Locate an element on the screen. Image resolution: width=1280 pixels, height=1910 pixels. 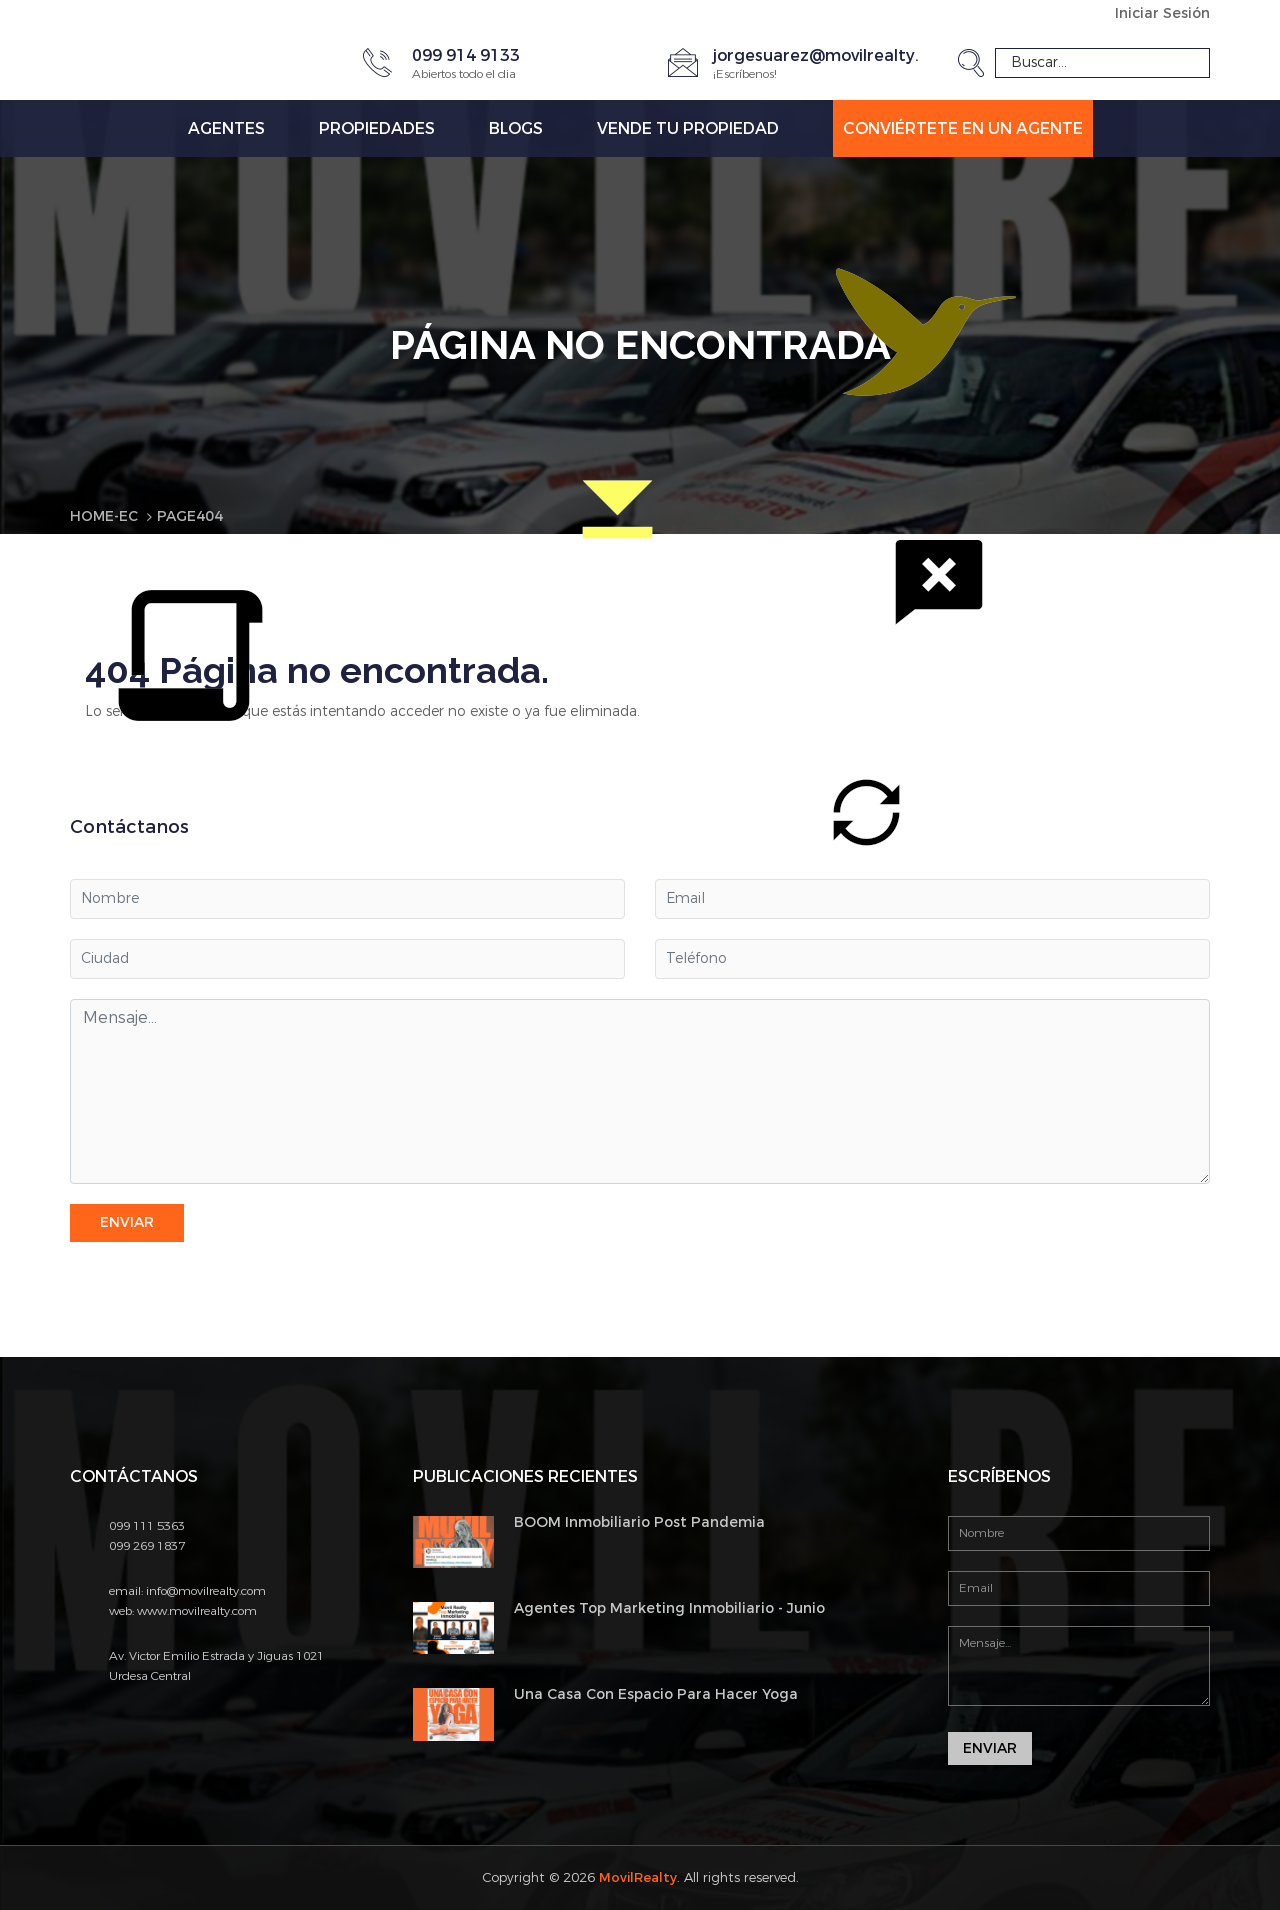
delete a conversation is located at coordinates (939, 579).